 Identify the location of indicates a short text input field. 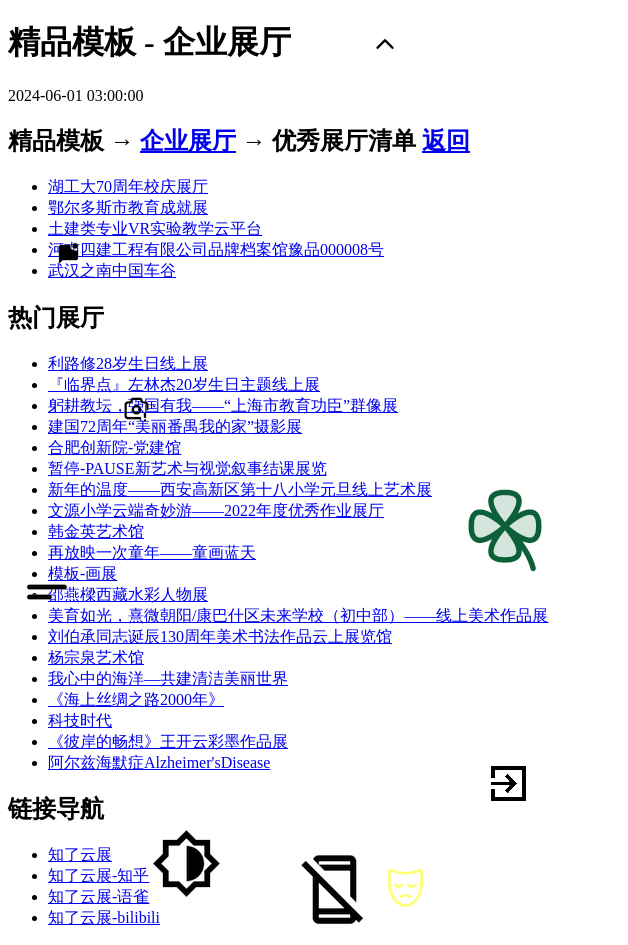
(47, 592).